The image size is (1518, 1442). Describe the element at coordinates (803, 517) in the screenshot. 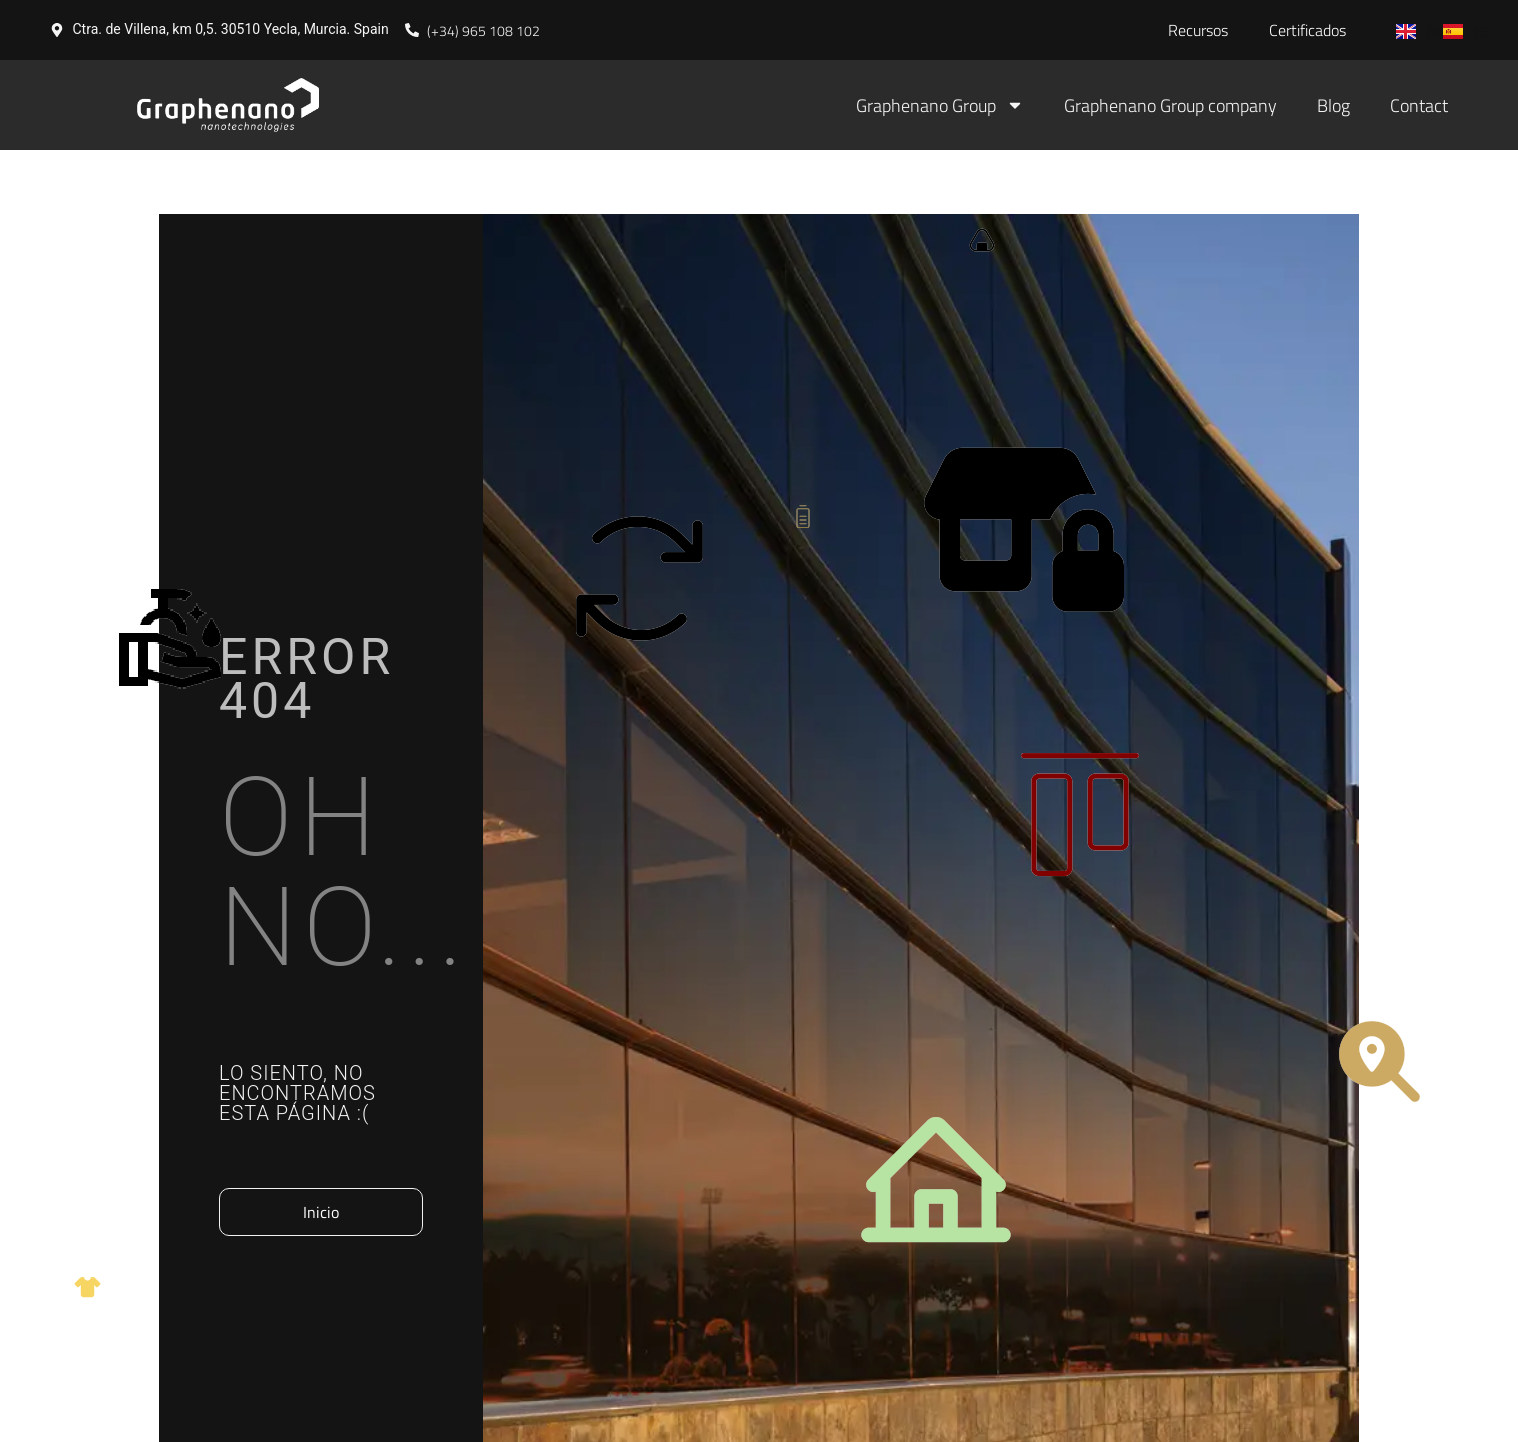

I see `indicates high battery level` at that location.